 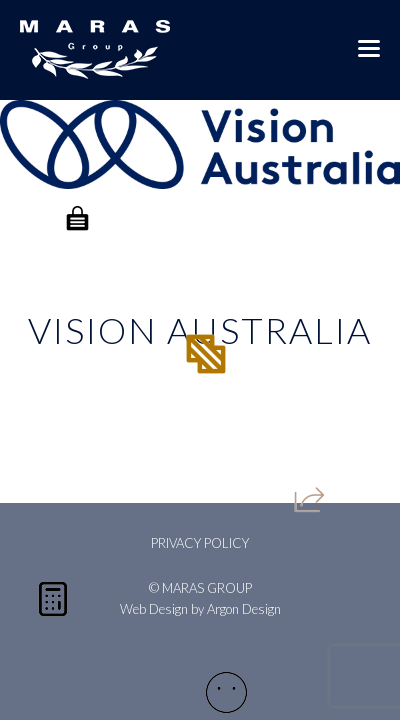 I want to click on share this content, so click(x=309, y=498).